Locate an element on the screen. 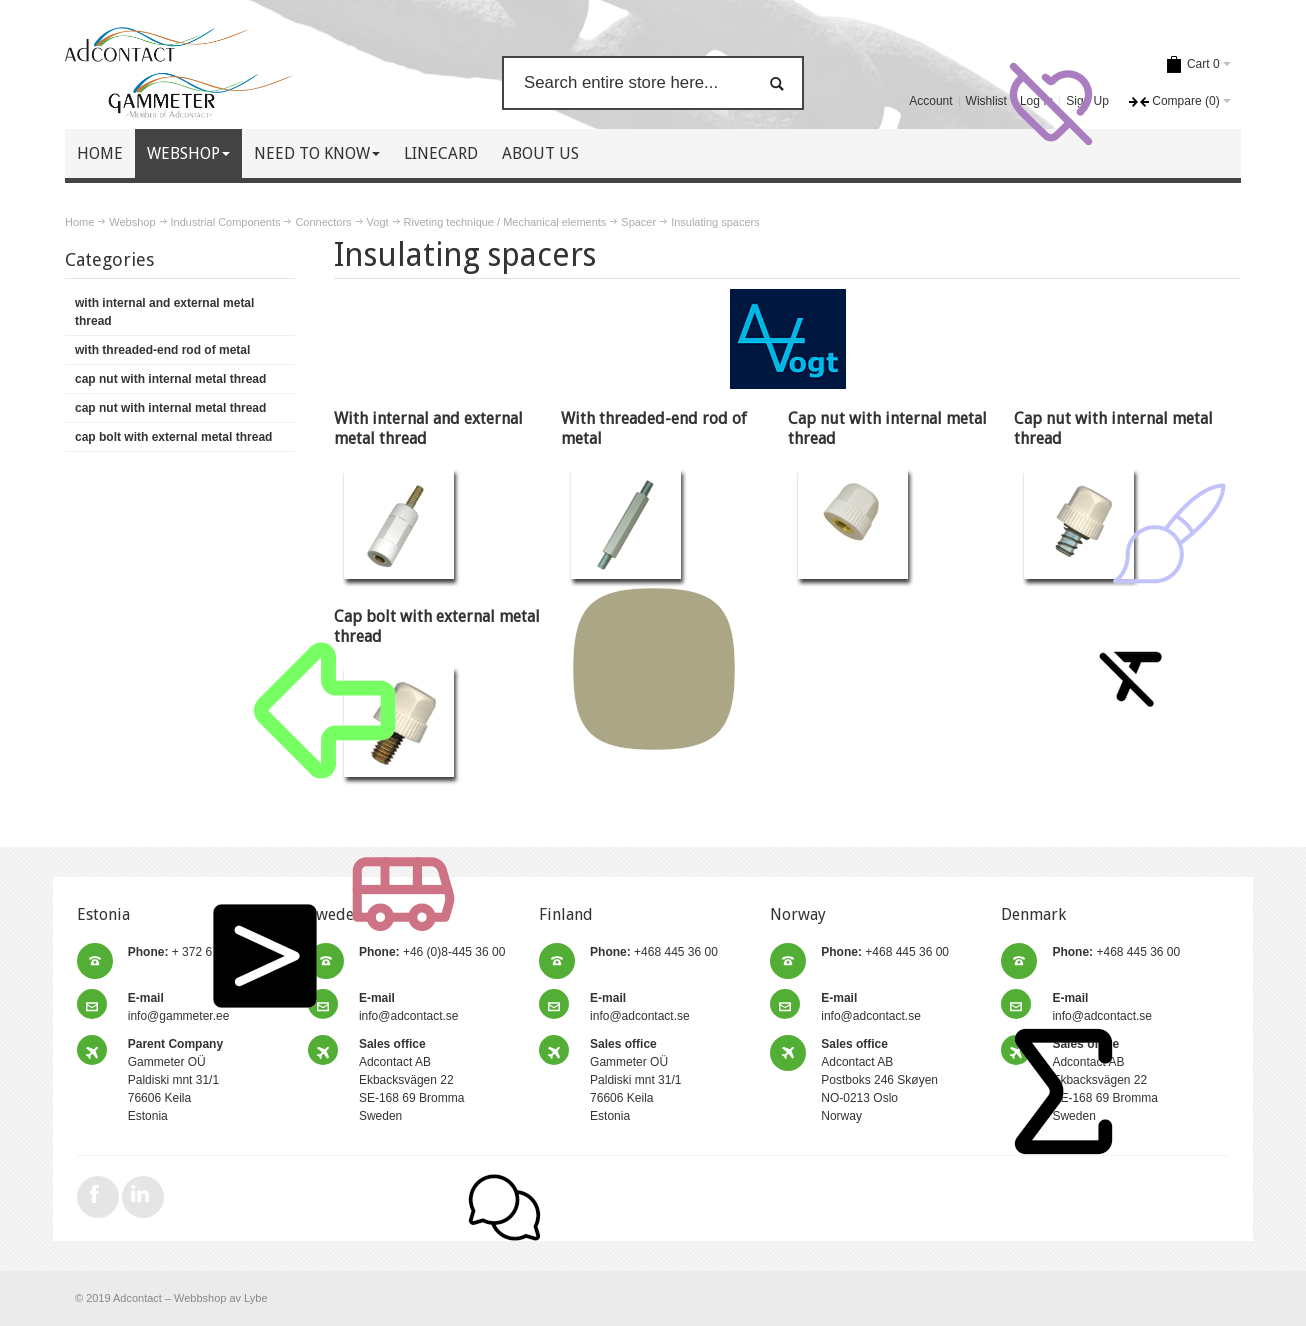 The image size is (1306, 1326). calculate sum or total is located at coordinates (1063, 1091).